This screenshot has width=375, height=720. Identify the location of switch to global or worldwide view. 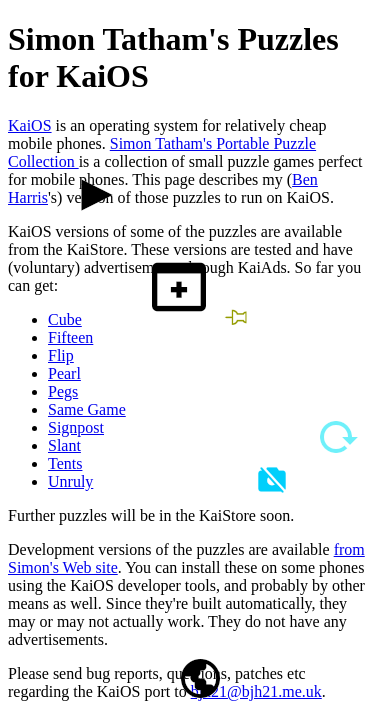
(200, 678).